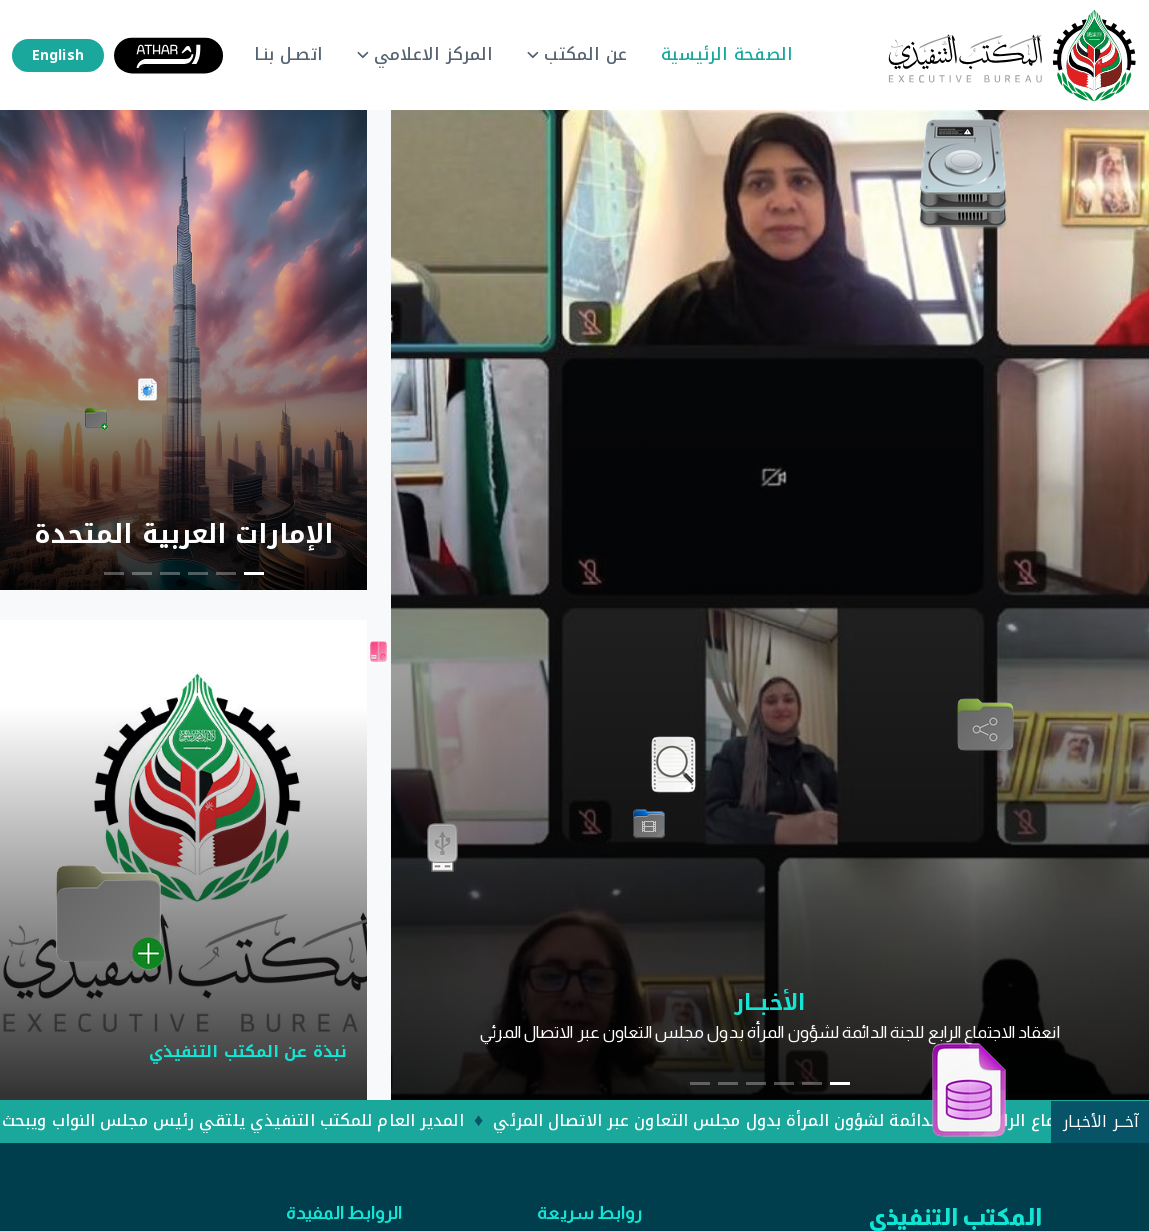 This screenshot has height=1231, width=1149. I want to click on debian software package file, so click(378, 651).